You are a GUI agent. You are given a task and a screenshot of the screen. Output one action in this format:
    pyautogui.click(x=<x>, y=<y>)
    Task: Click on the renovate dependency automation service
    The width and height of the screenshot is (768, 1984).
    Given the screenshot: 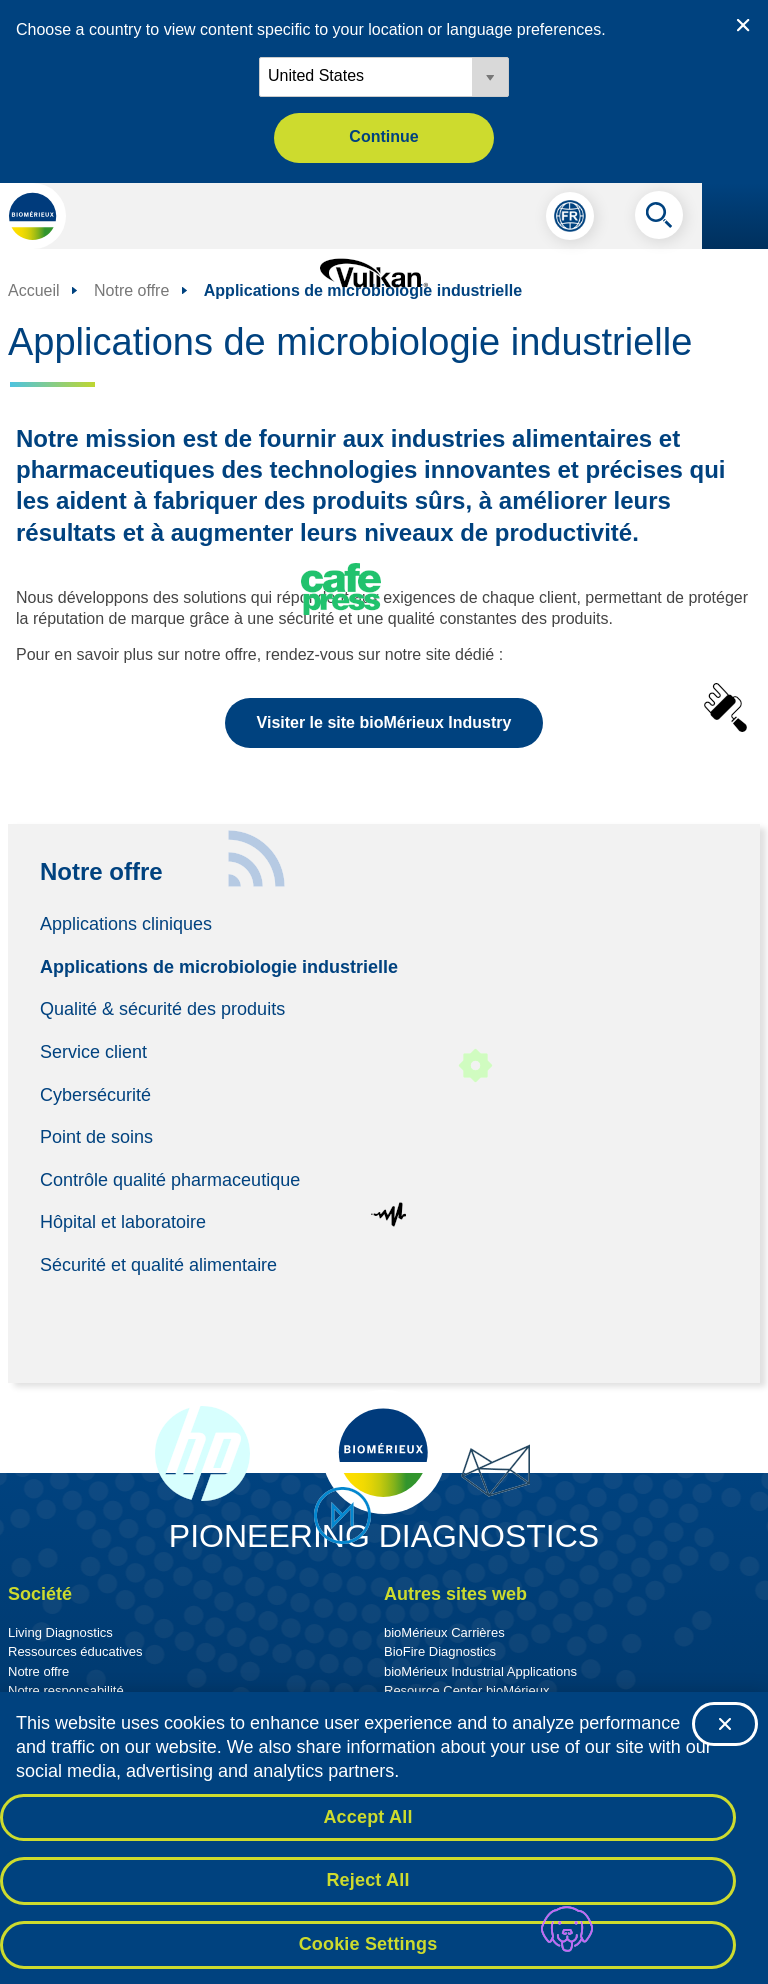 What is the action you would take?
    pyautogui.click(x=725, y=707)
    